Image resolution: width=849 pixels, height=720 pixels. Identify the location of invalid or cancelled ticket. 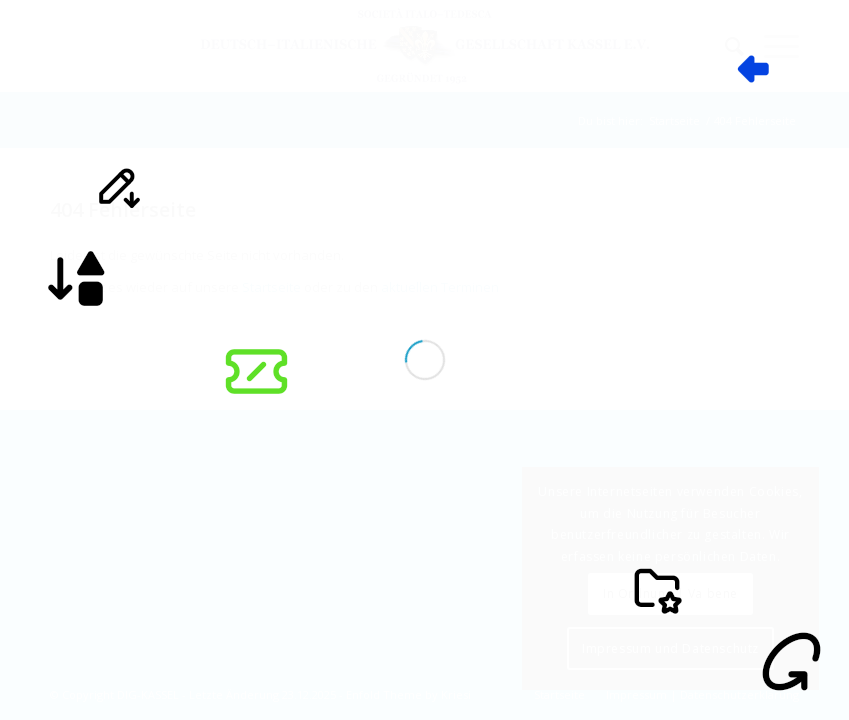
(256, 371).